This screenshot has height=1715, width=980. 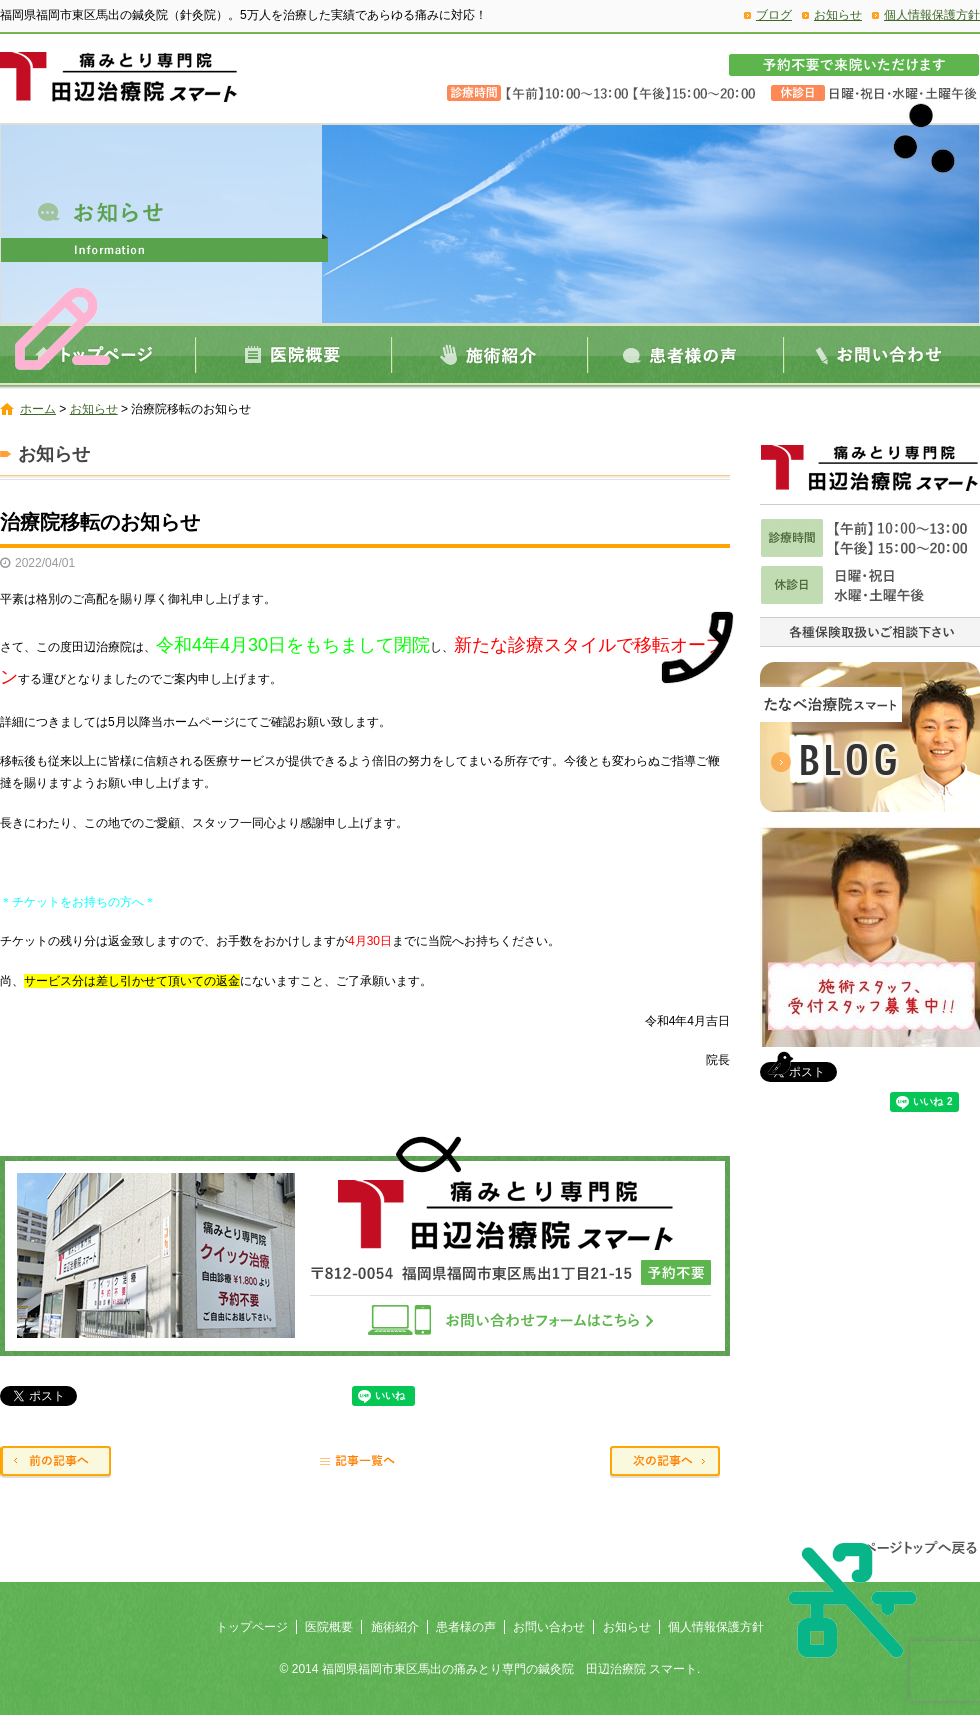 I want to click on remove editing capabilities, so click(x=58, y=327).